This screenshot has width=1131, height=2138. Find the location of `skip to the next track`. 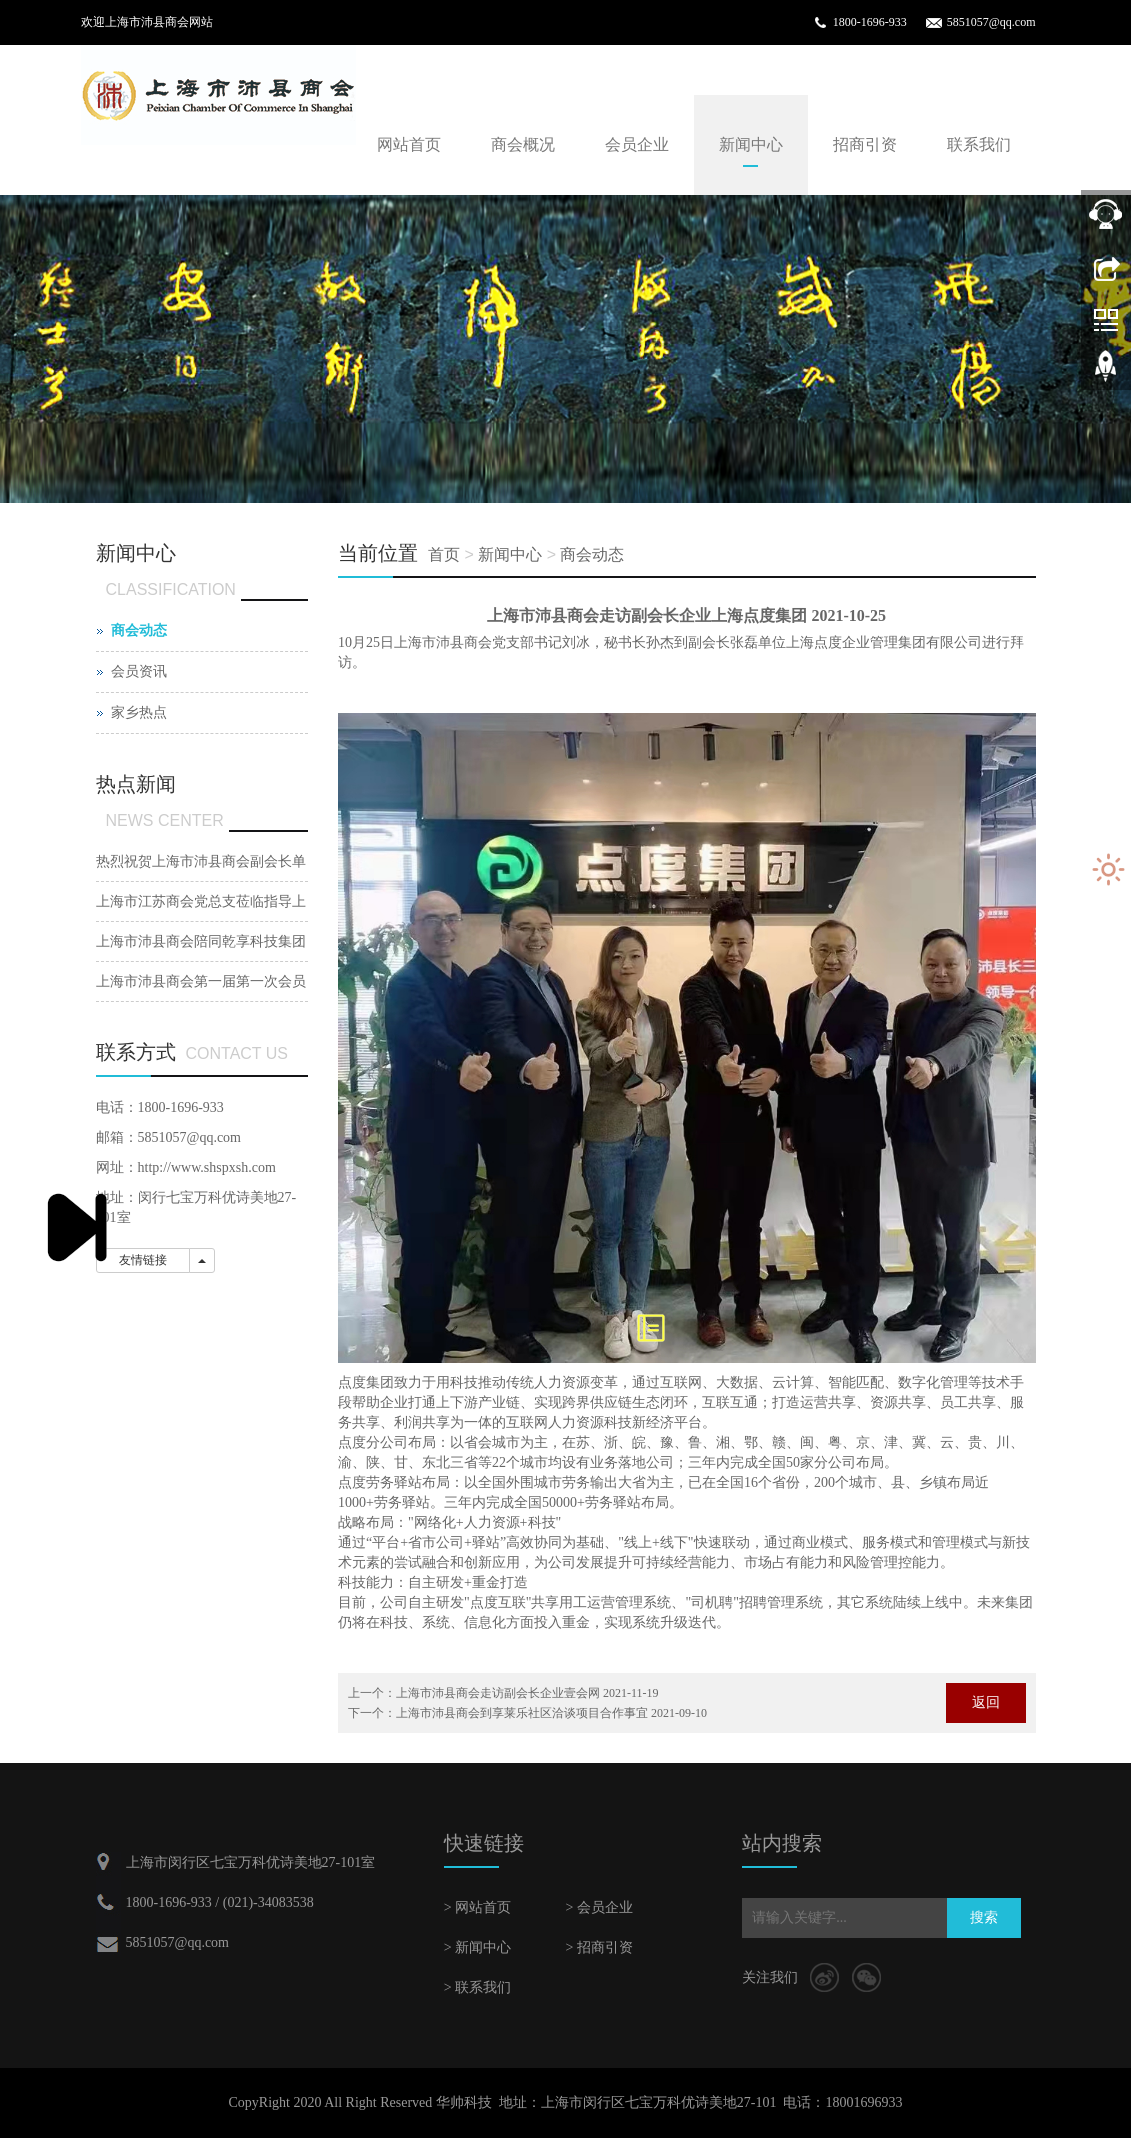

skip to the next track is located at coordinates (78, 1227).